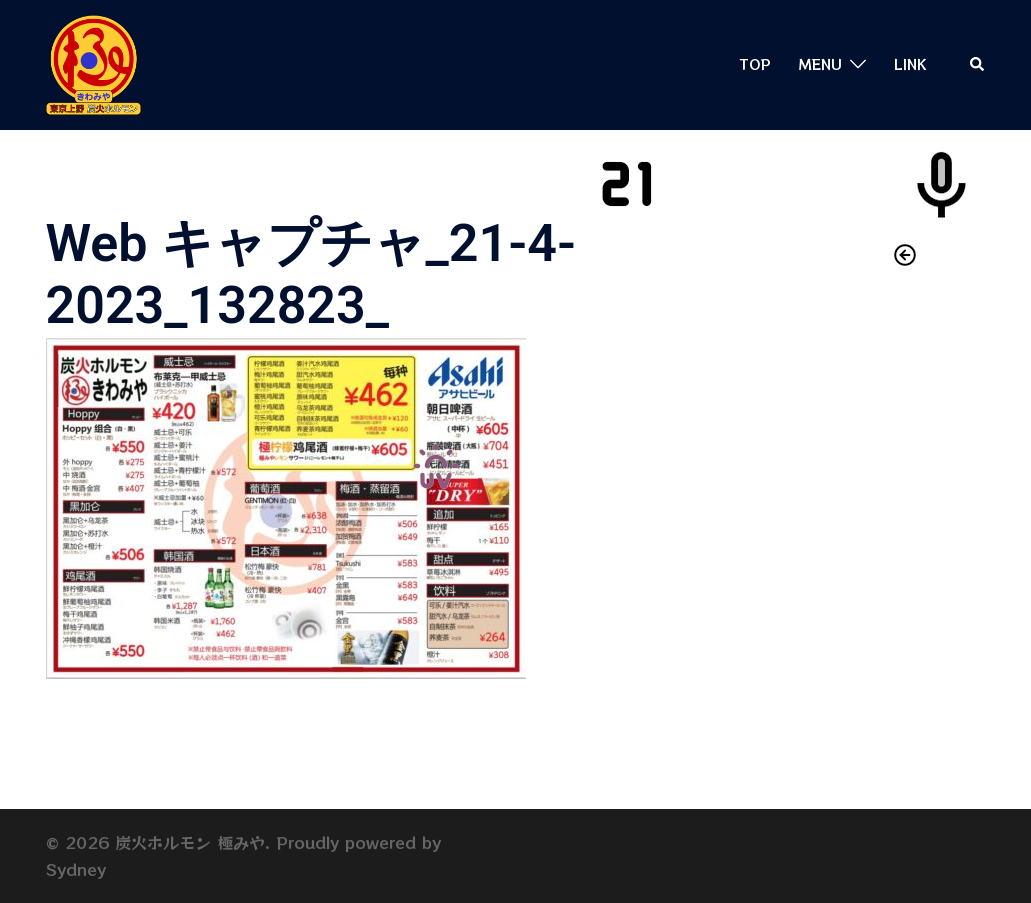 The height and width of the screenshot is (903, 1031). What do you see at coordinates (629, 184) in the screenshot?
I see `indicates 21 notifications or unread items` at bounding box center [629, 184].